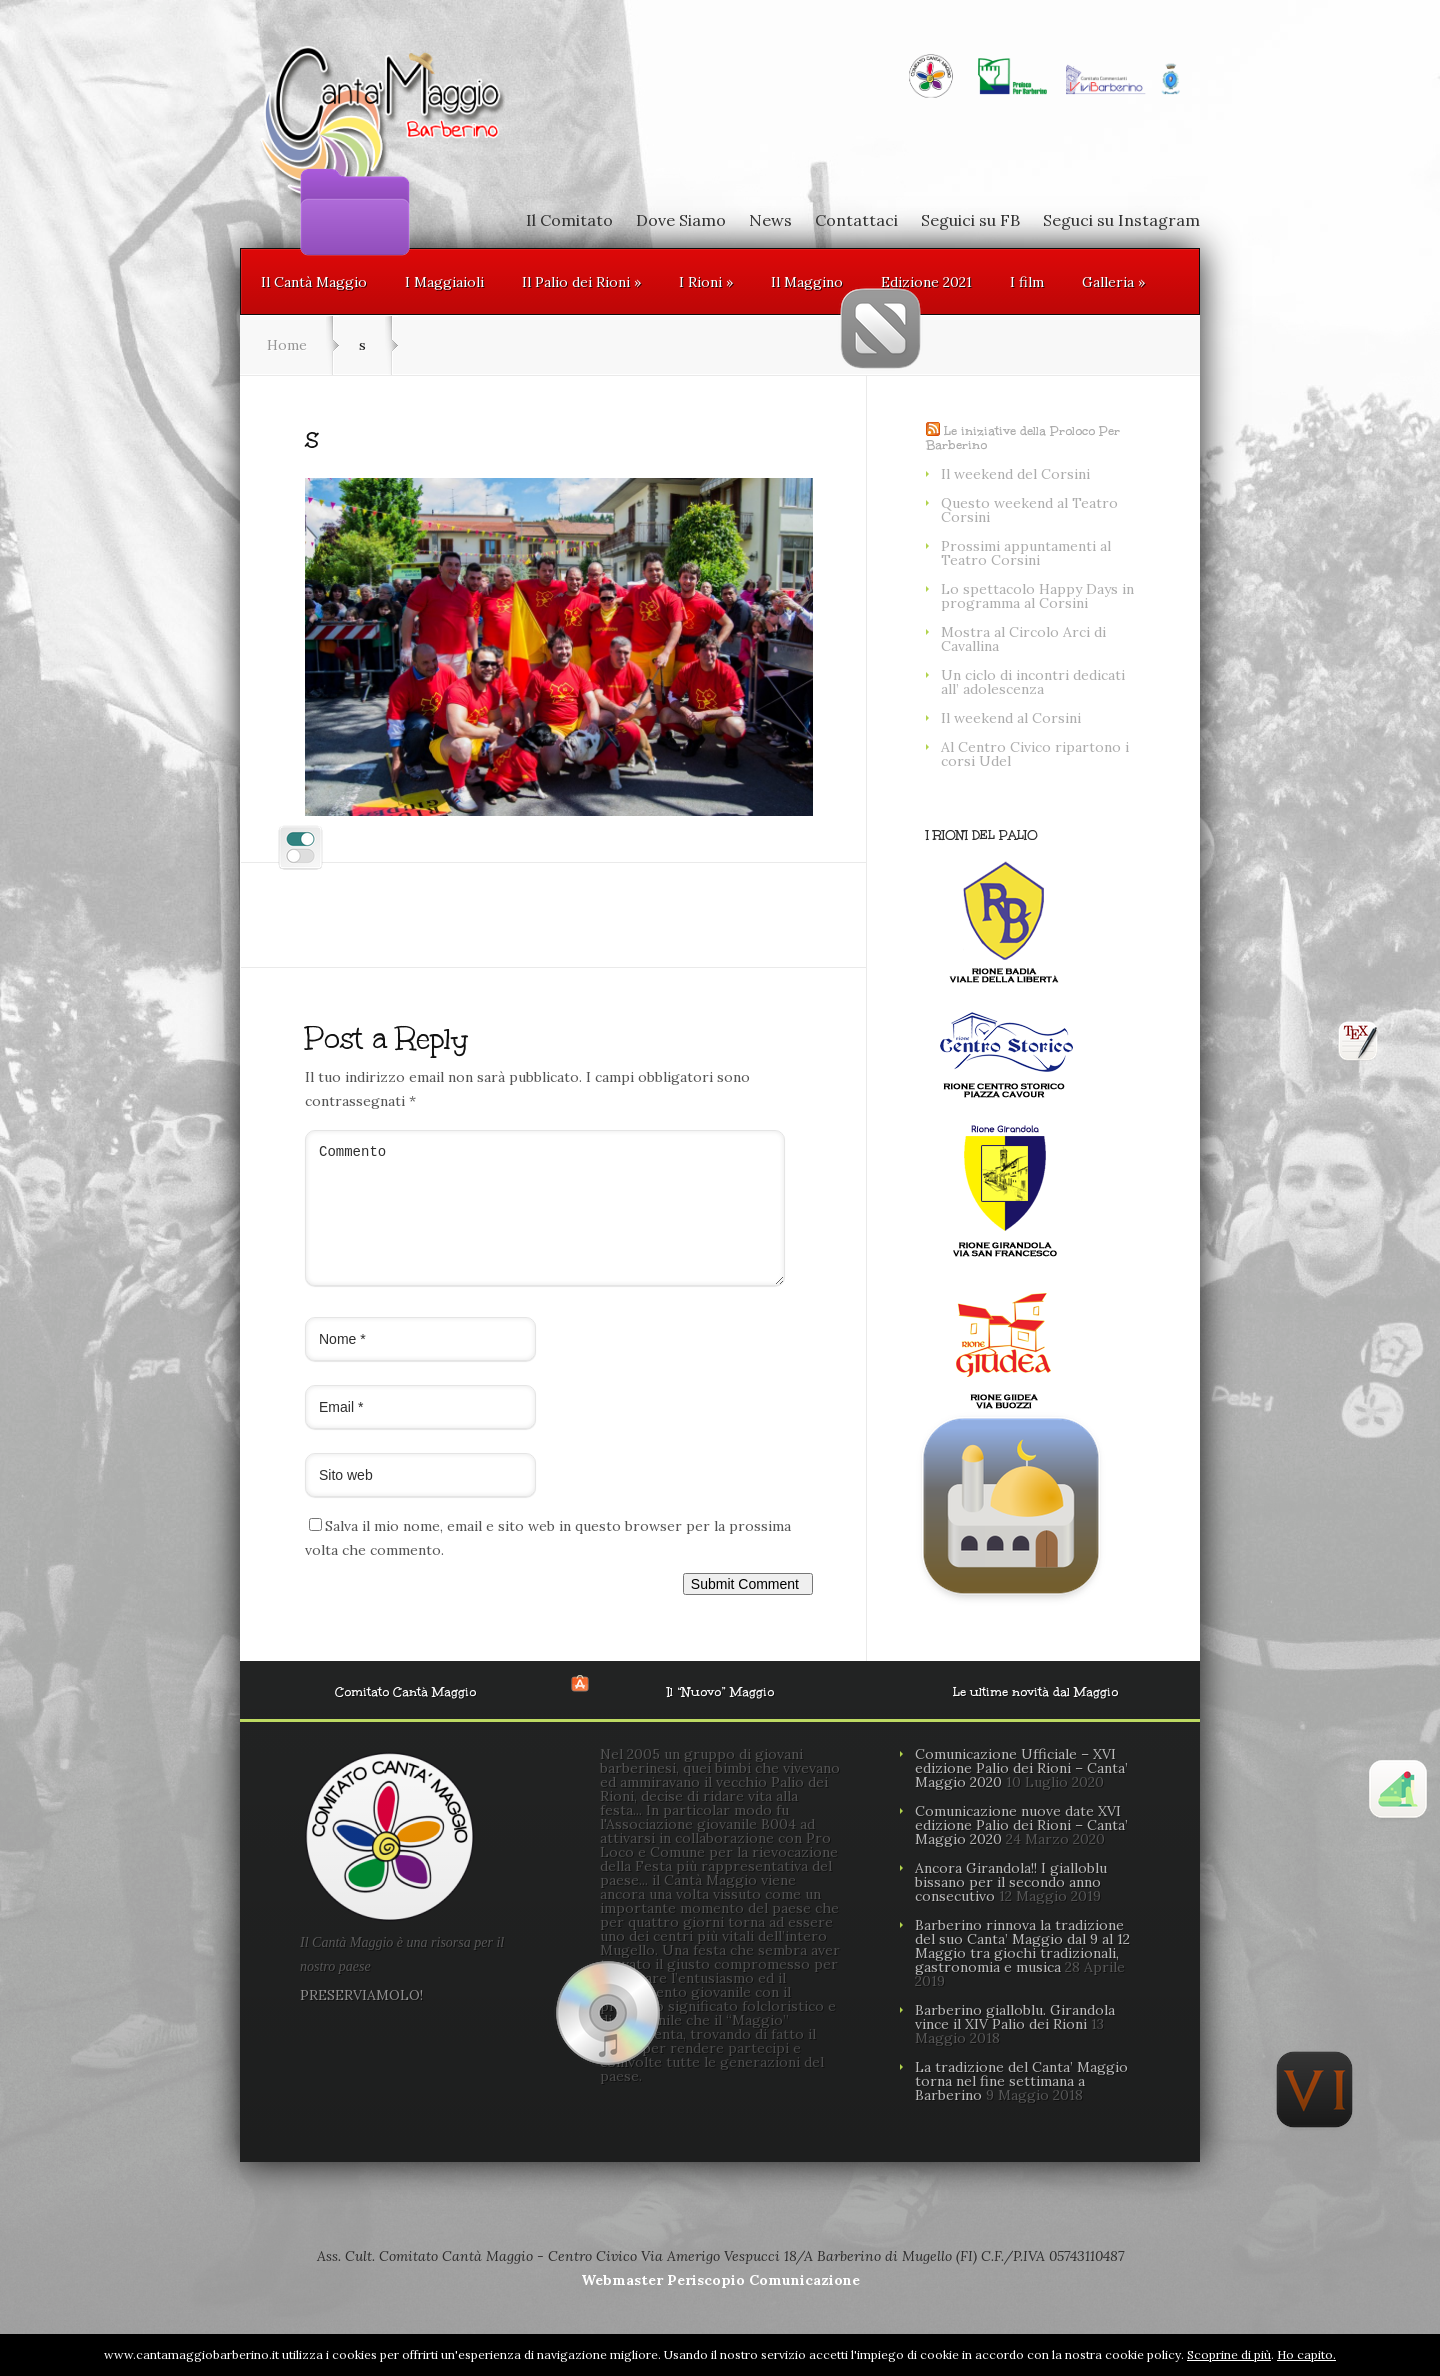 This screenshot has height=2376, width=1440. What do you see at coordinates (880, 328) in the screenshot?
I see `open the apple news app` at bounding box center [880, 328].